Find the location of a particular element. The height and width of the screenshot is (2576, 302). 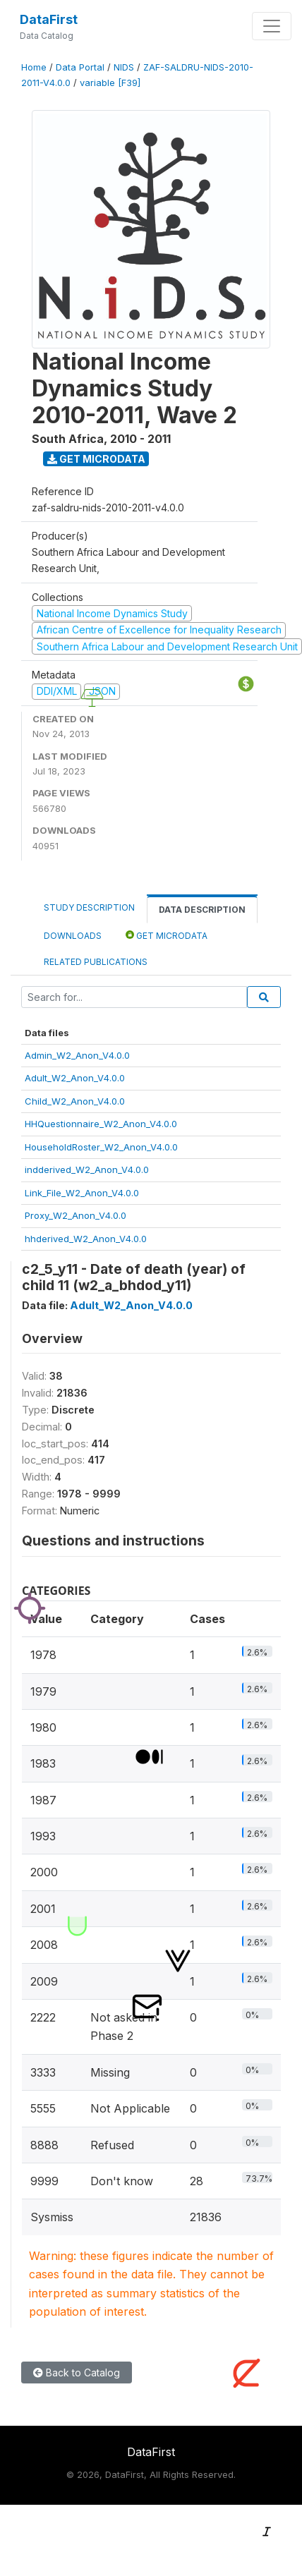

indicates a problem with an email or message is located at coordinates (147, 2006).